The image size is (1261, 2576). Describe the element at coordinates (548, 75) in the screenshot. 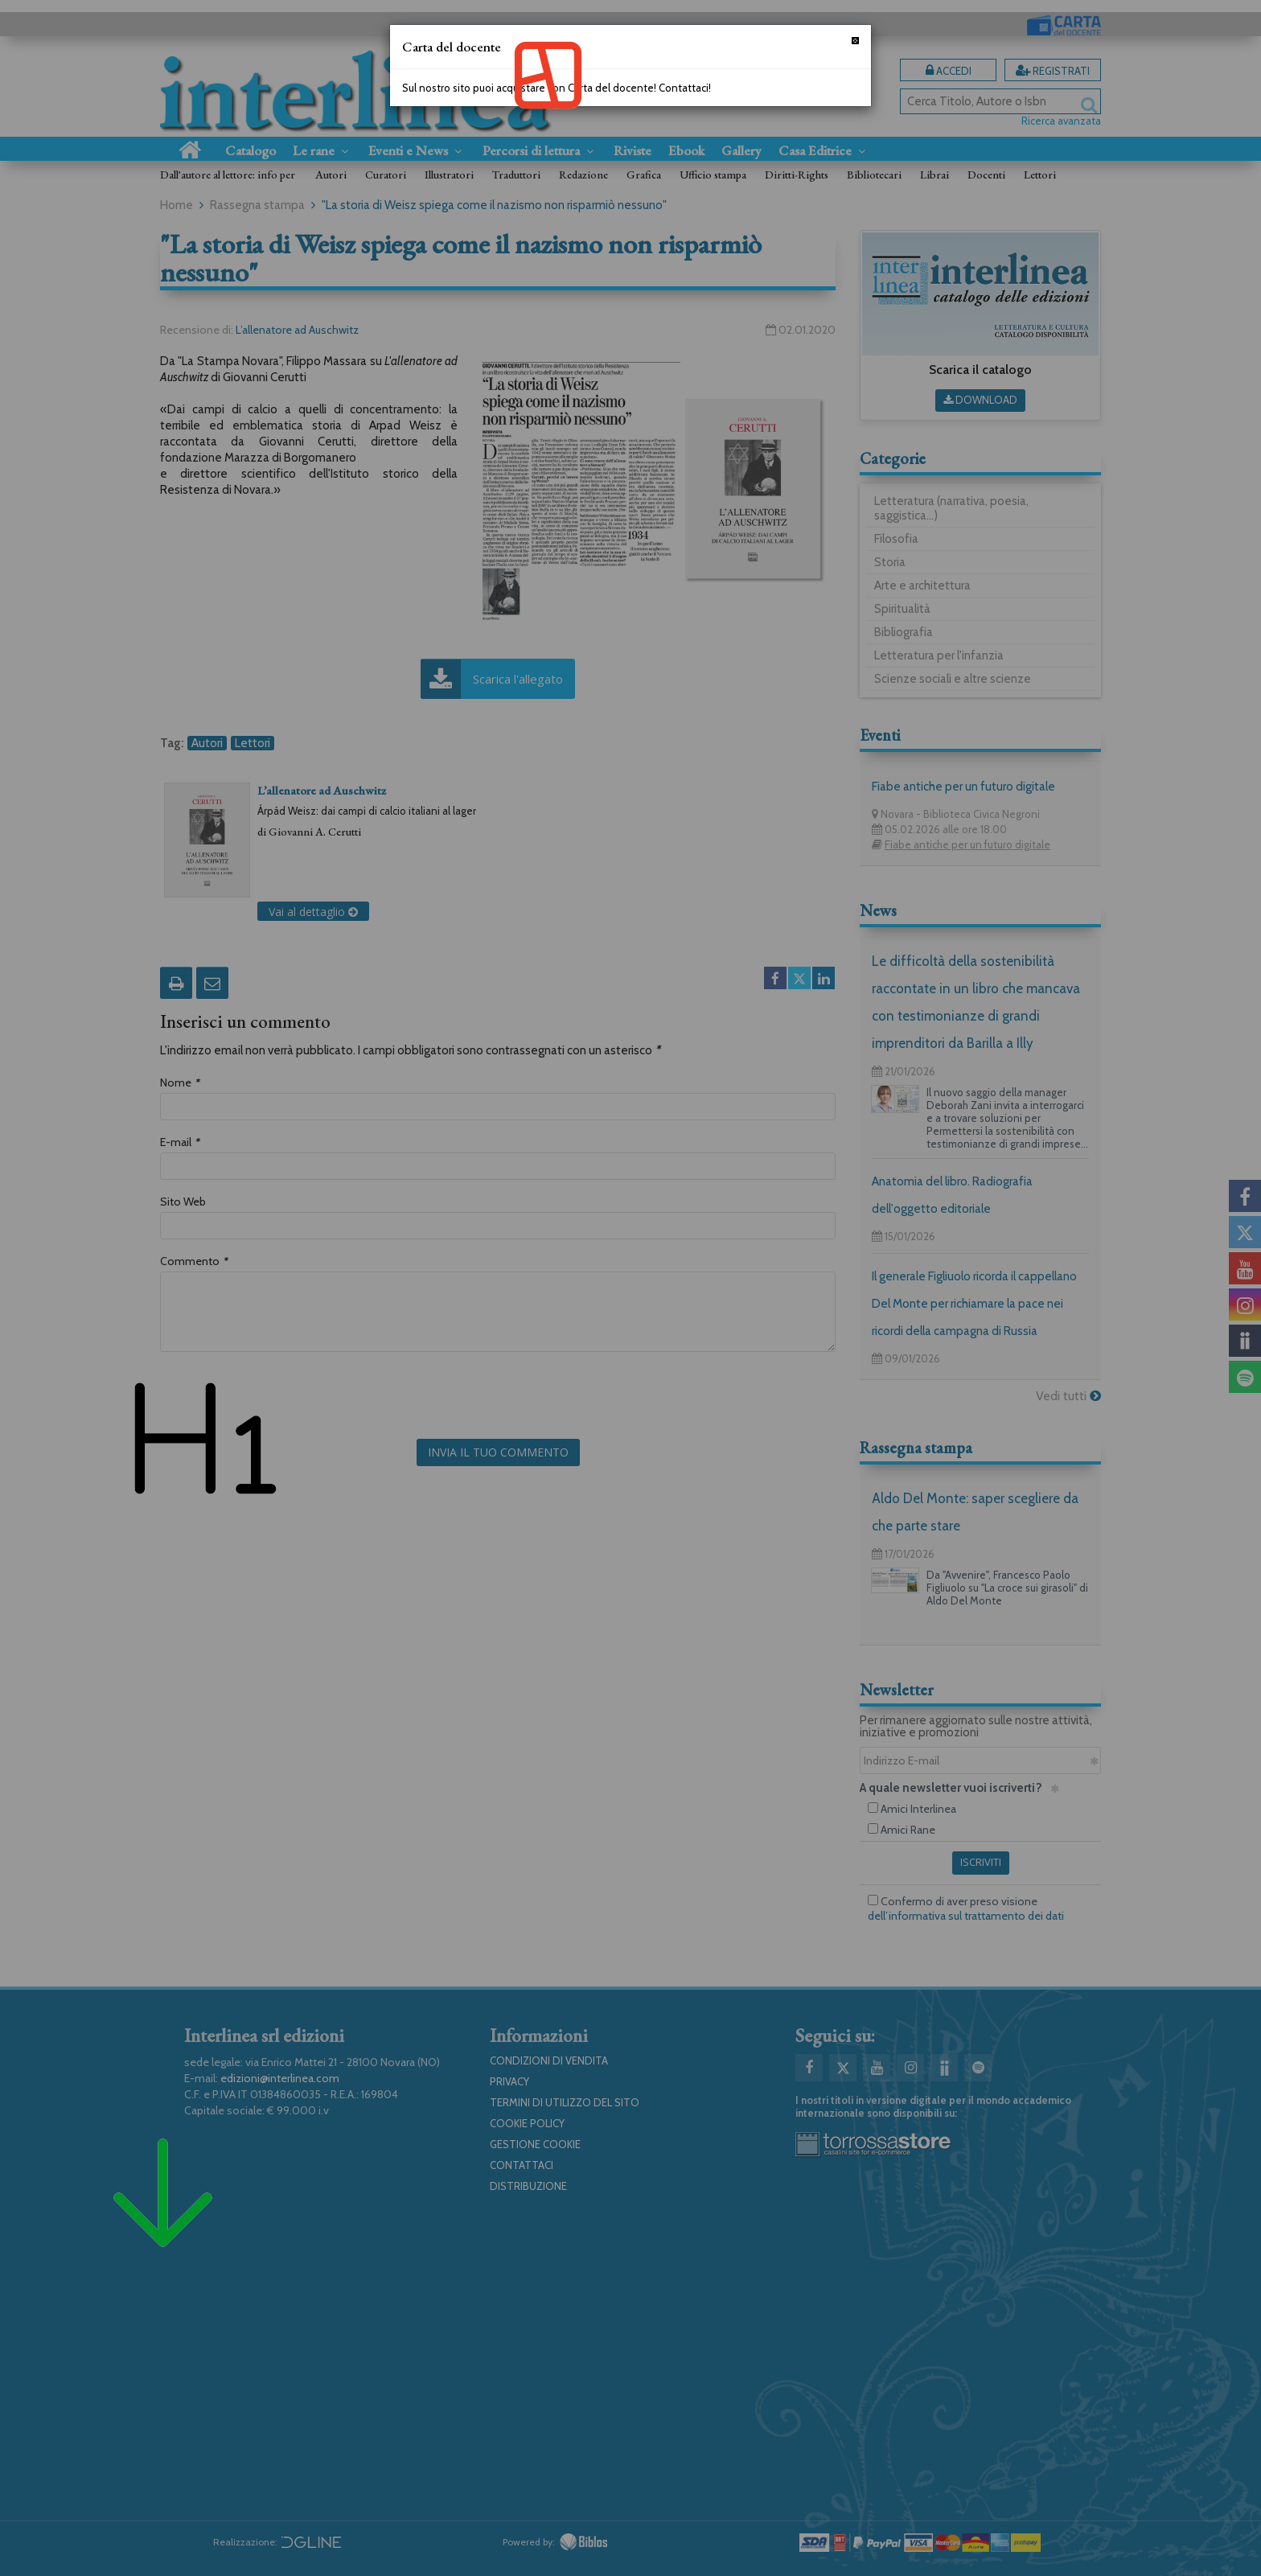

I see `switch to collage layout view` at that location.